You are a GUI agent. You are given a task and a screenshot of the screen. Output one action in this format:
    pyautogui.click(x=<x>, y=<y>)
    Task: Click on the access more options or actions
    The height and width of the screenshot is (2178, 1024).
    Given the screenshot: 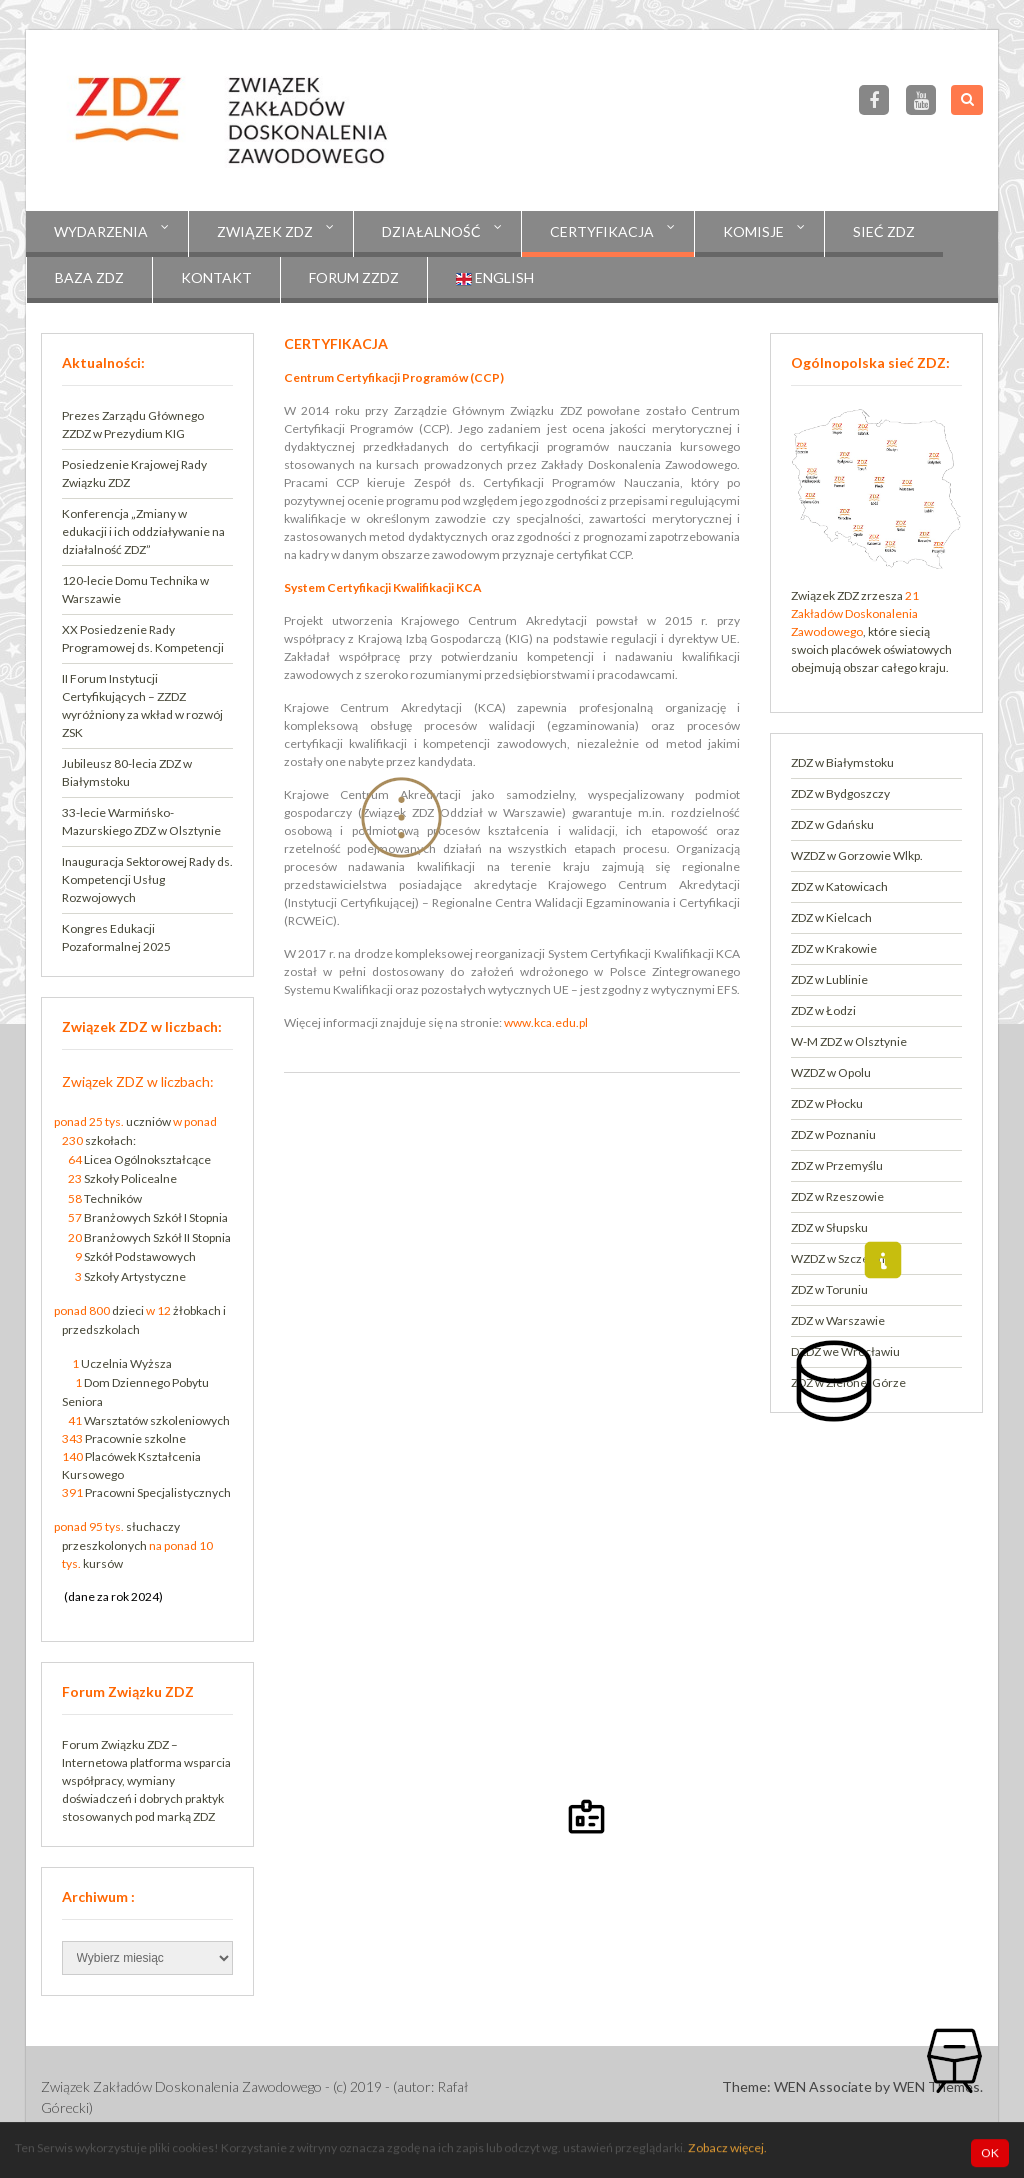 What is the action you would take?
    pyautogui.click(x=401, y=817)
    